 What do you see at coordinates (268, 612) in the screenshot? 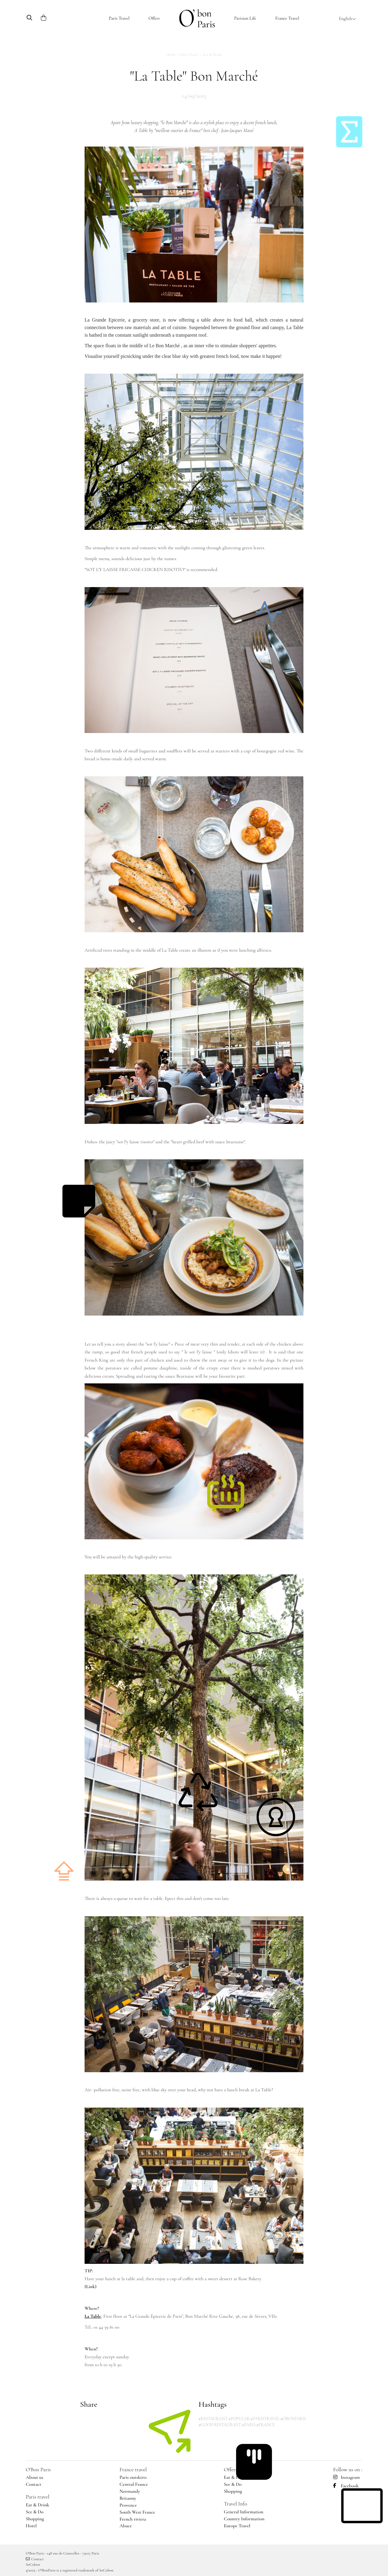
I see `view health or heart rate data` at bounding box center [268, 612].